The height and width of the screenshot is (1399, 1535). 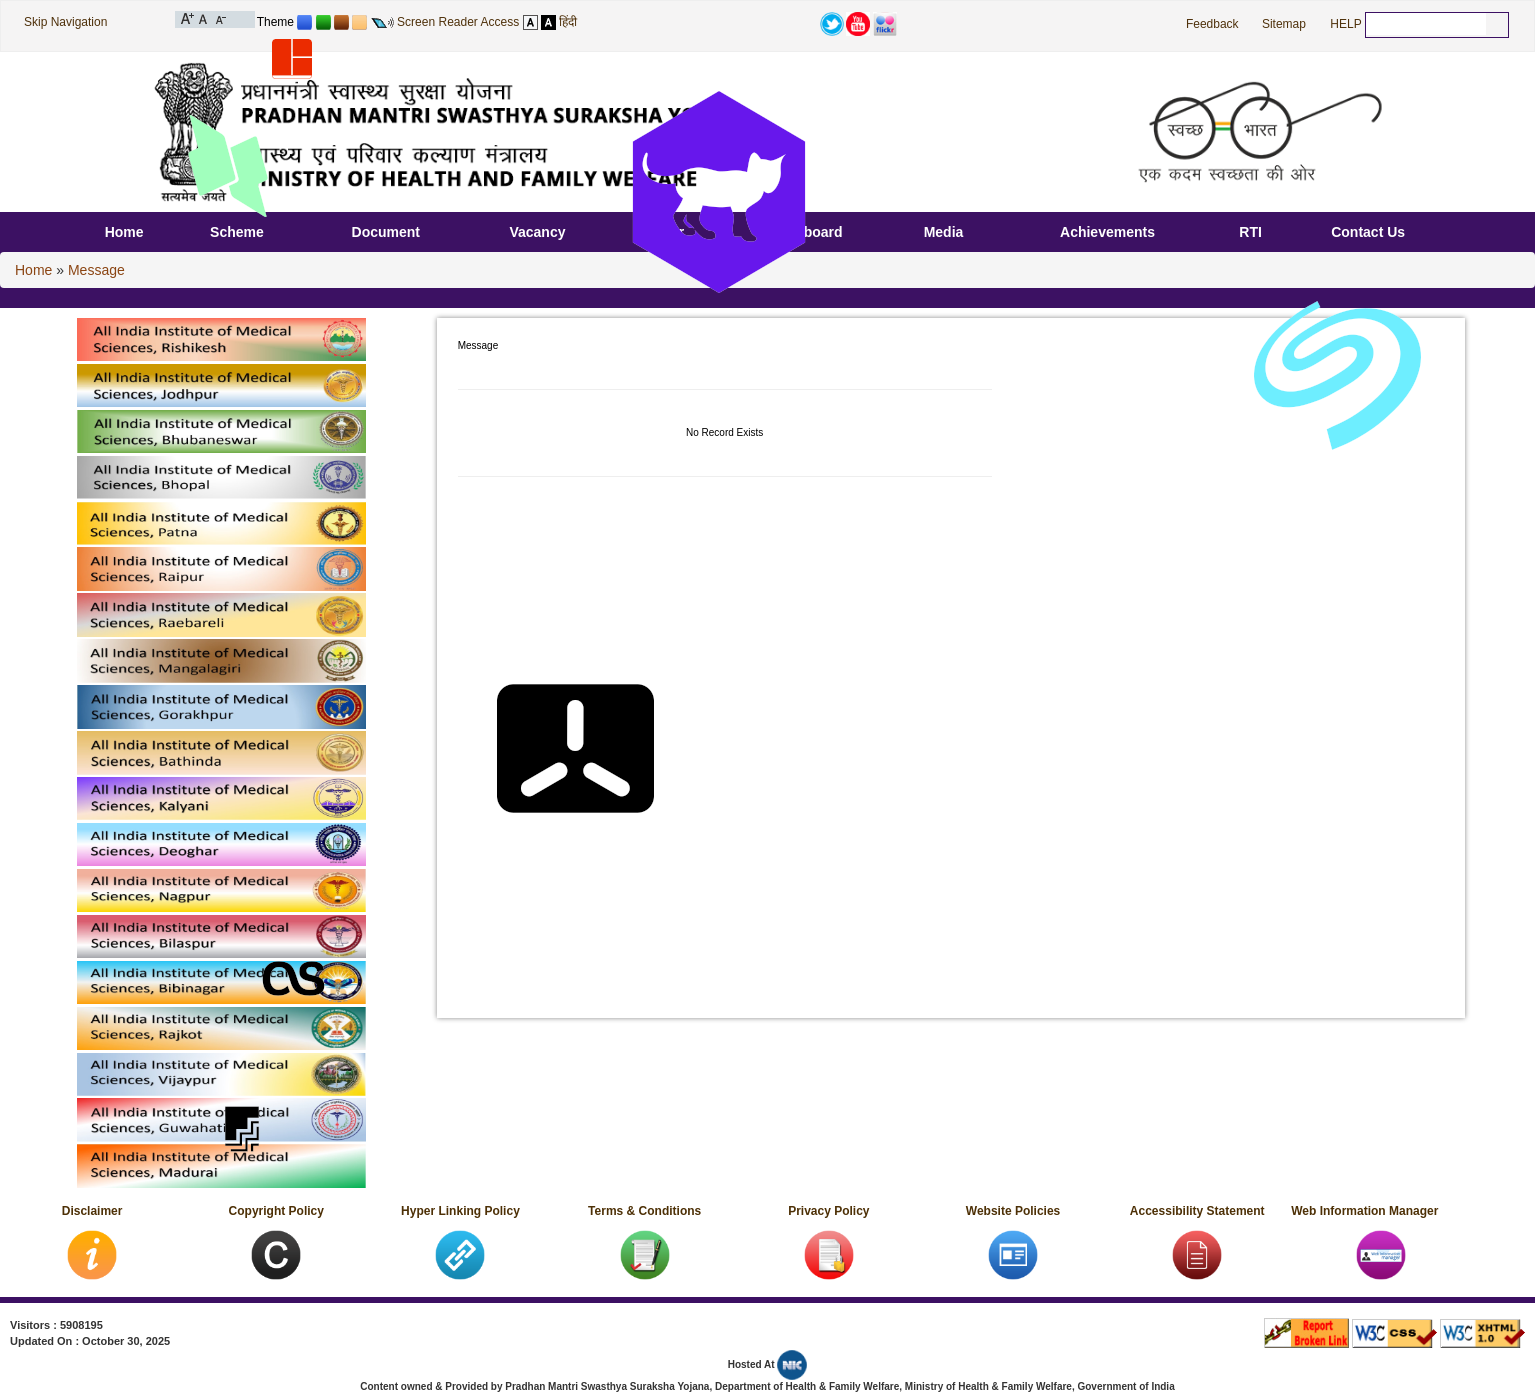 What do you see at coordinates (719, 192) in the screenshot?
I see `open TiddlyWiki application` at bounding box center [719, 192].